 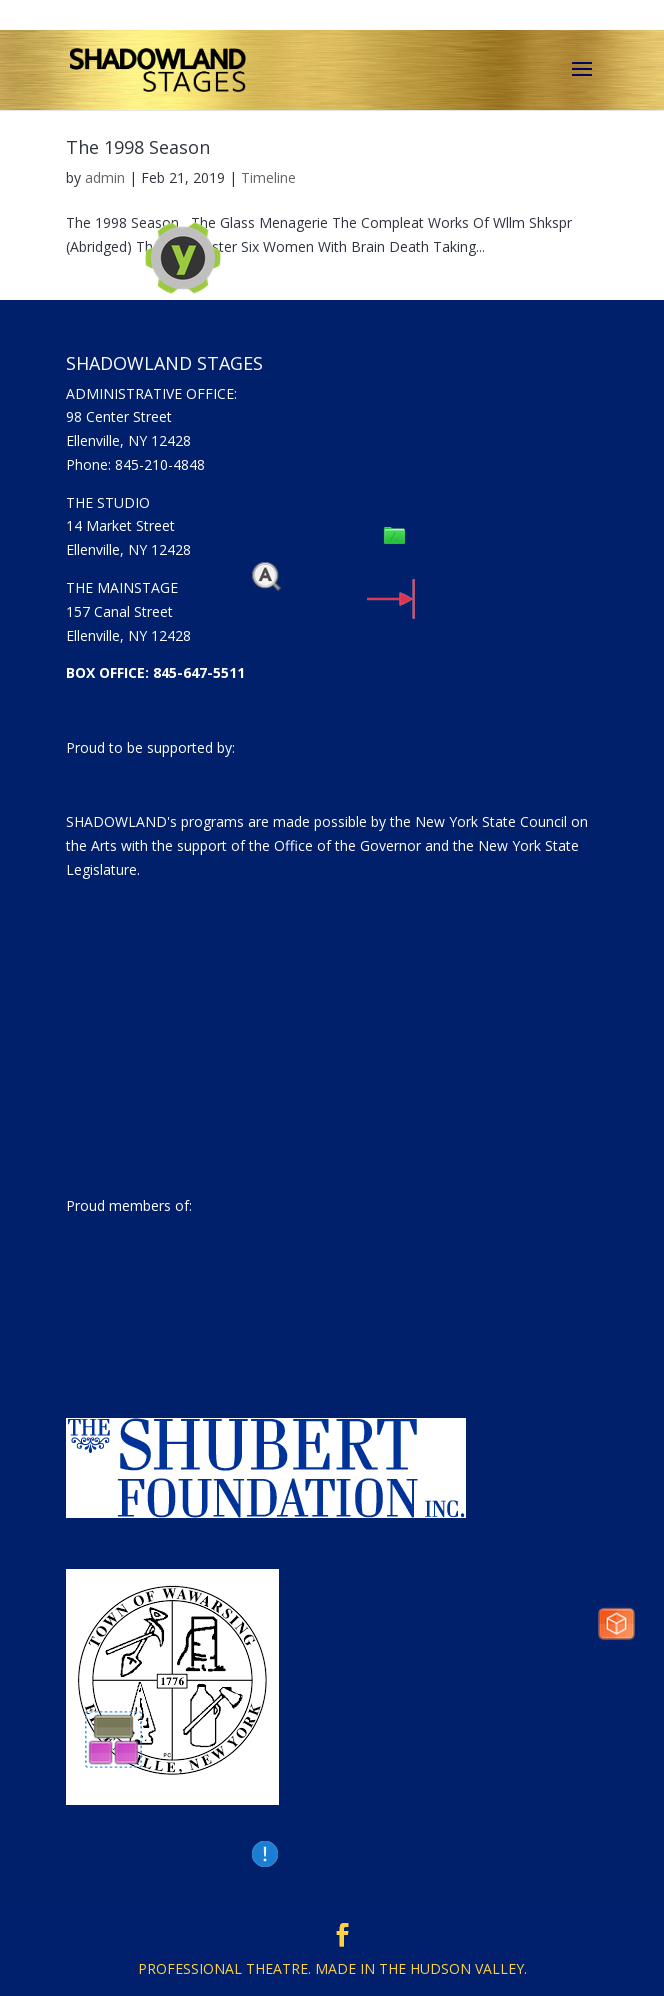 I want to click on open a 3D model file in OBJ format, so click(x=616, y=1622).